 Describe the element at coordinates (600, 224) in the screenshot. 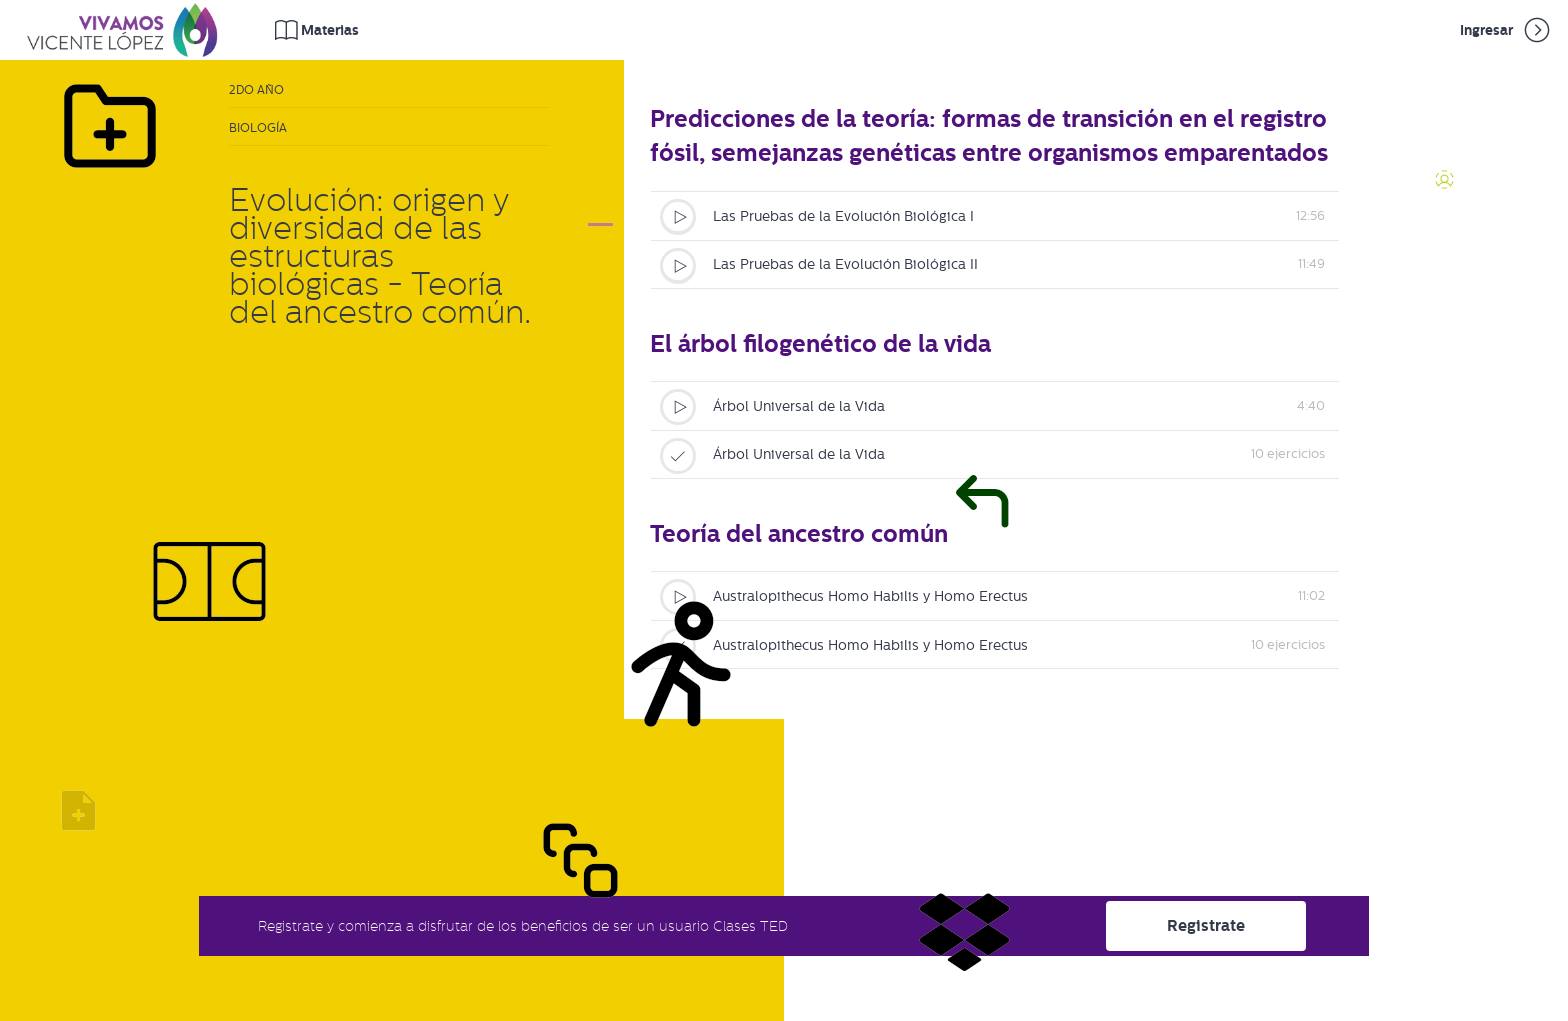

I see `decrease quantity or value` at that location.